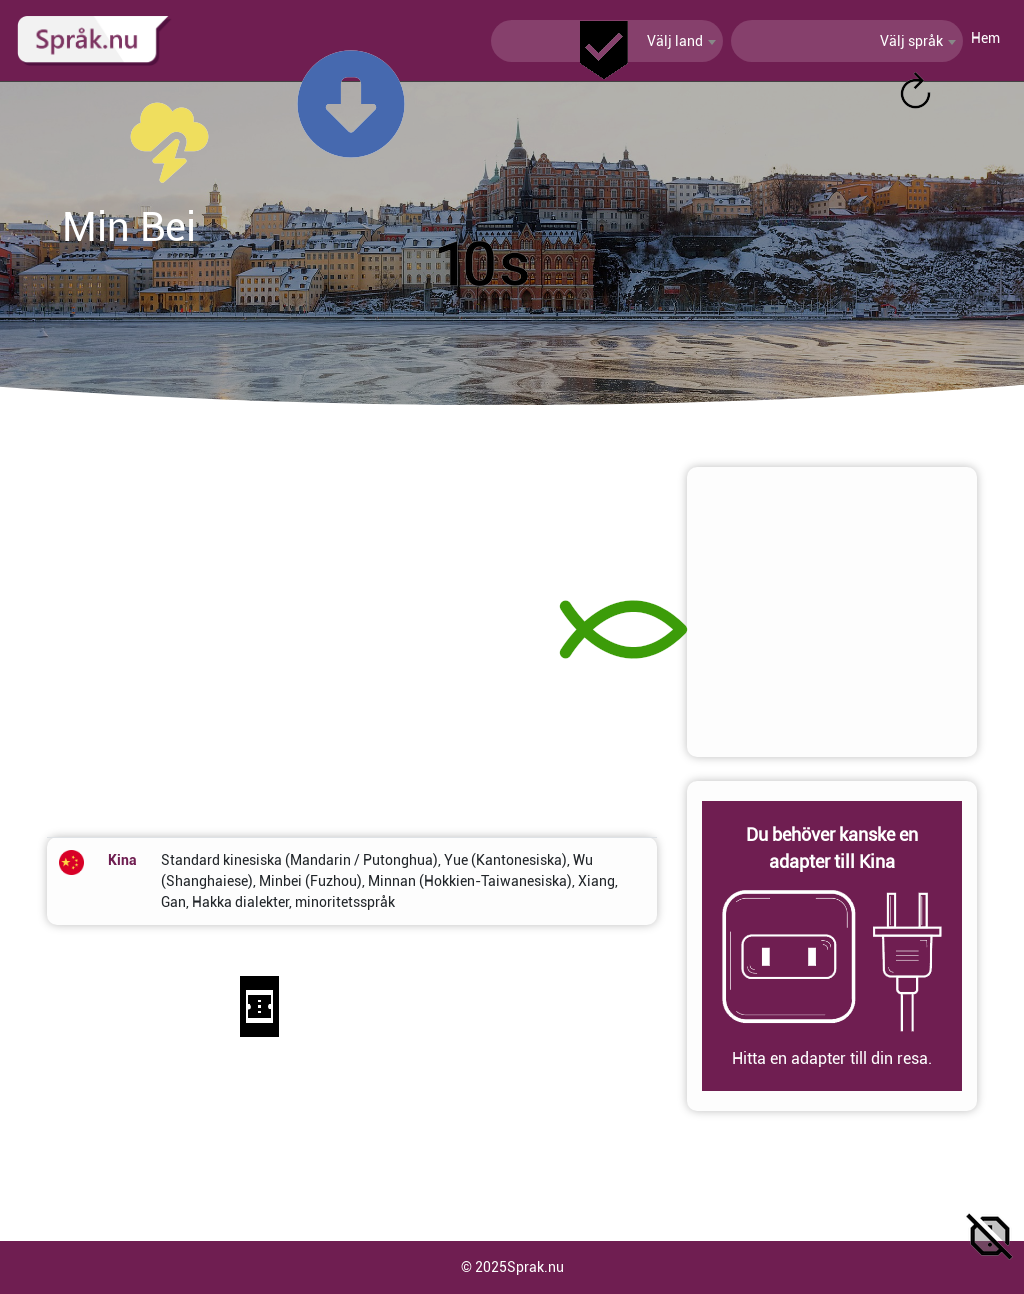 The image size is (1024, 1294). What do you see at coordinates (169, 141) in the screenshot?
I see `indicates thunderstorm or severe weather conditions` at bounding box center [169, 141].